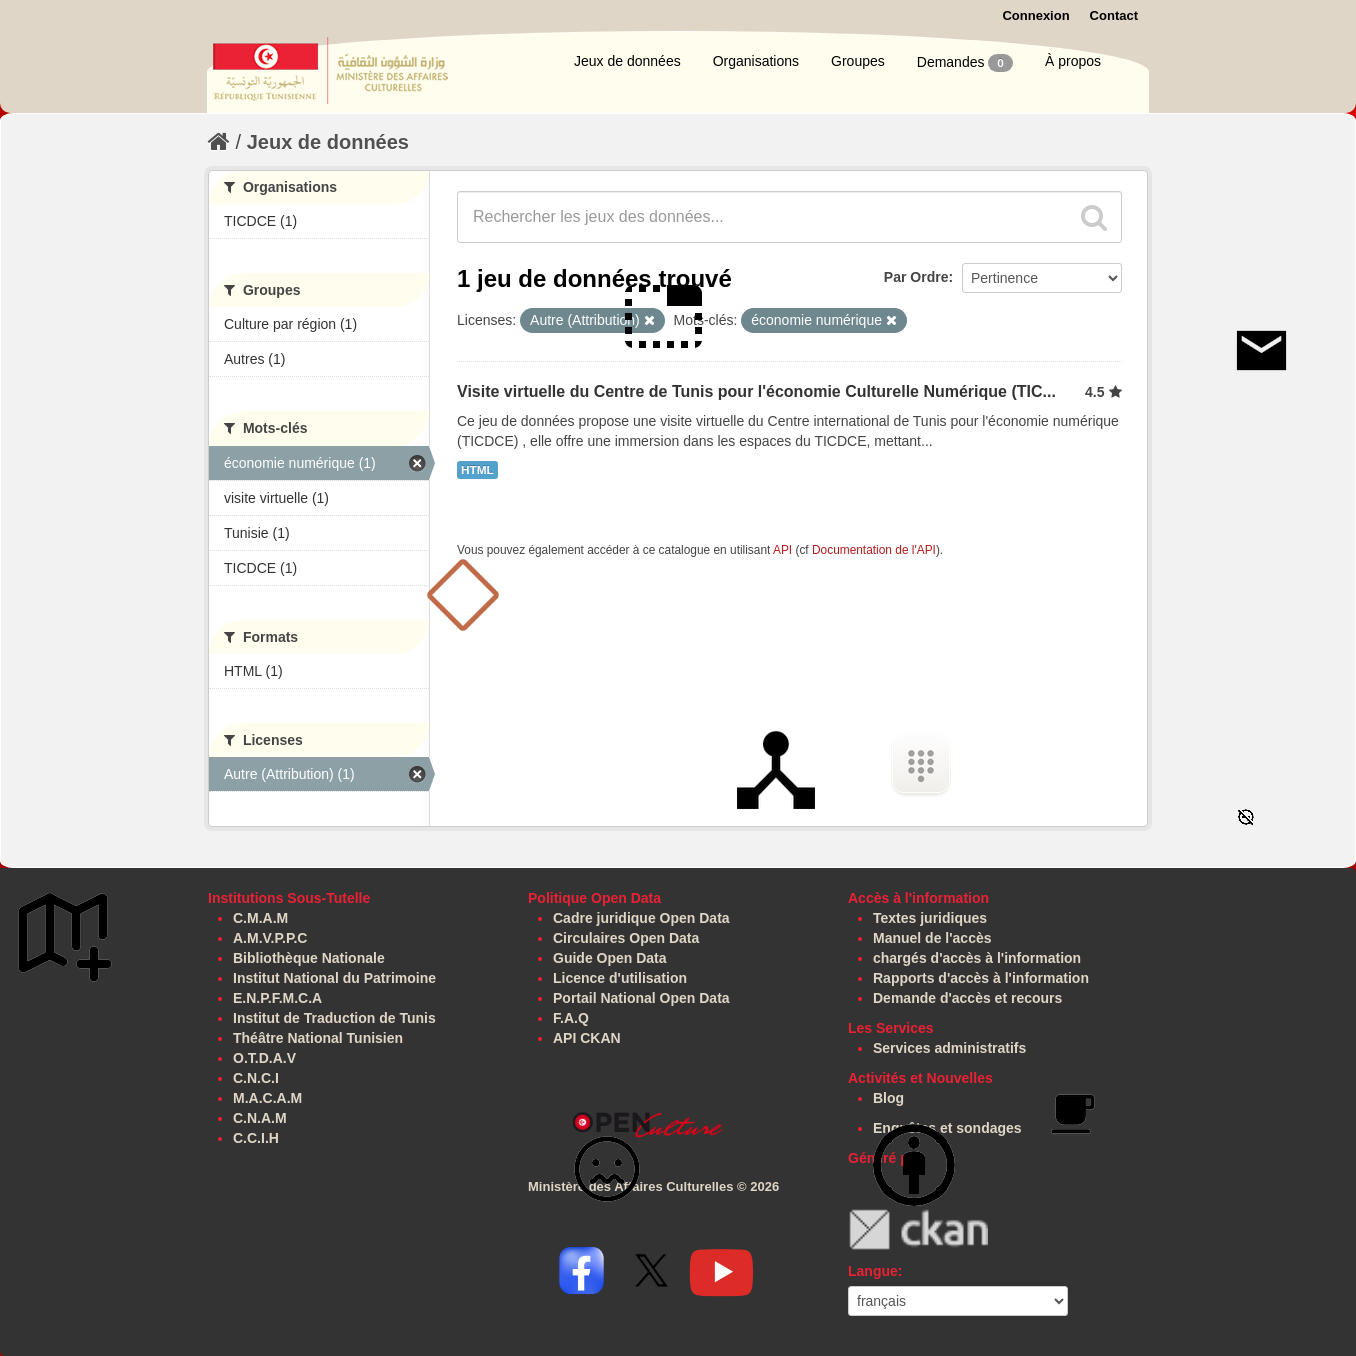 The width and height of the screenshot is (1356, 1356). I want to click on do not disturb mode is disabled, so click(1246, 817).